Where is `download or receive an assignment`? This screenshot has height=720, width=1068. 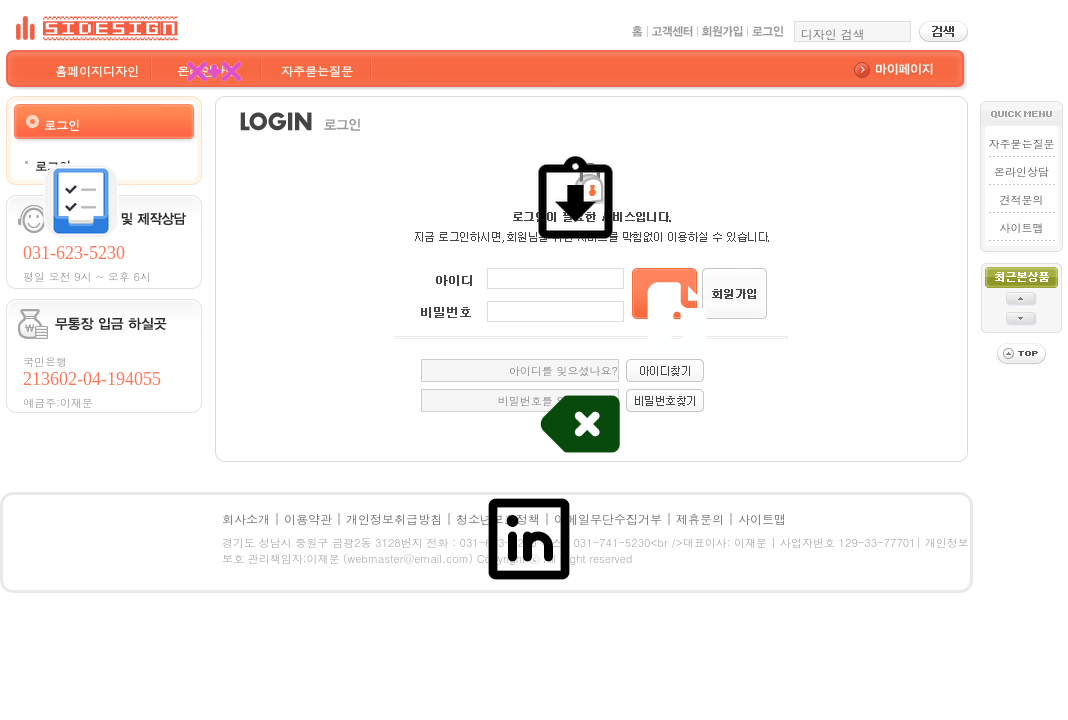
download or receive an assignment is located at coordinates (575, 201).